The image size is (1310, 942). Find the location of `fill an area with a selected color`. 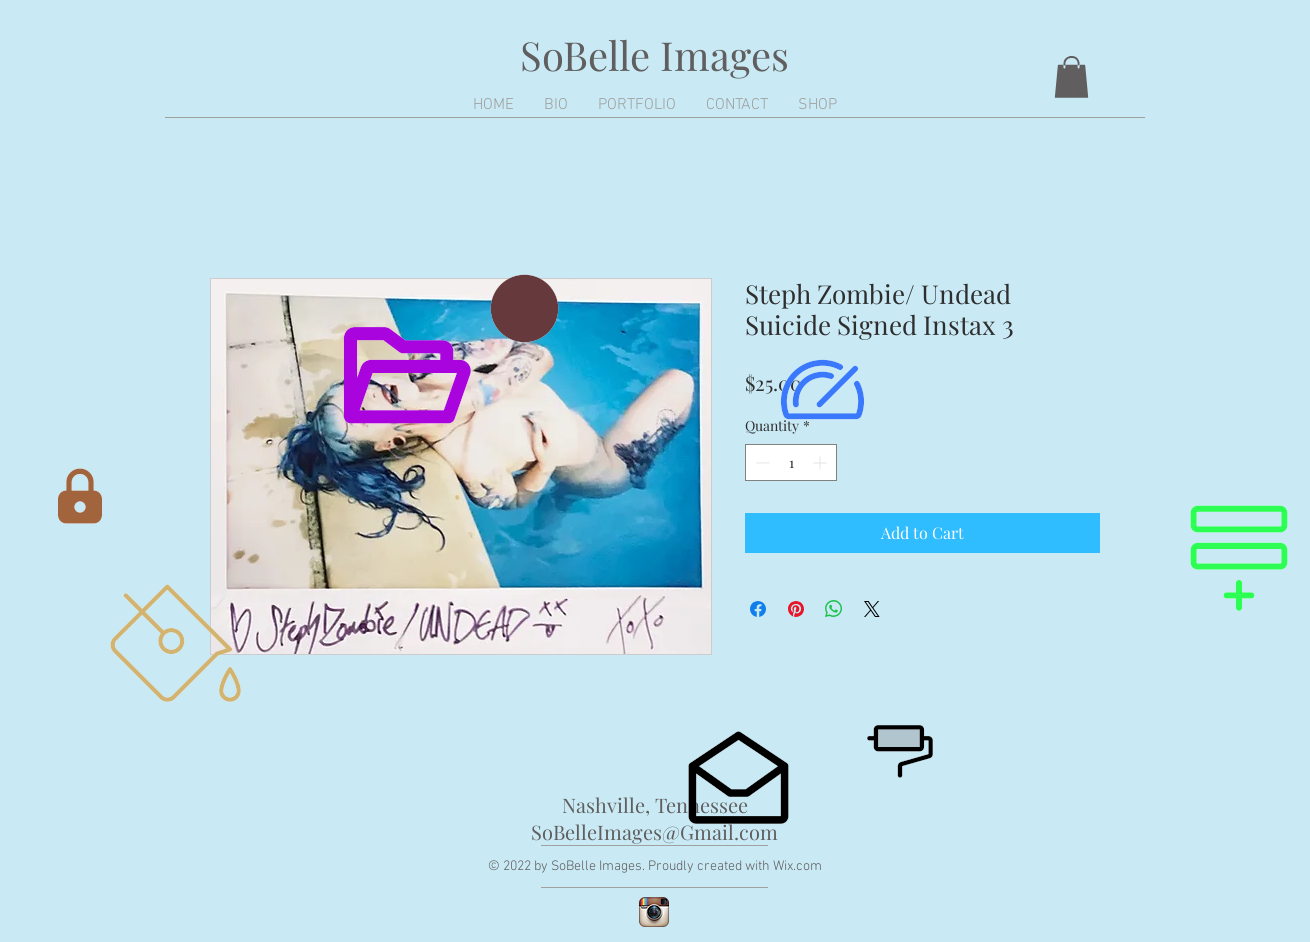

fill an area with a selected color is located at coordinates (173, 647).